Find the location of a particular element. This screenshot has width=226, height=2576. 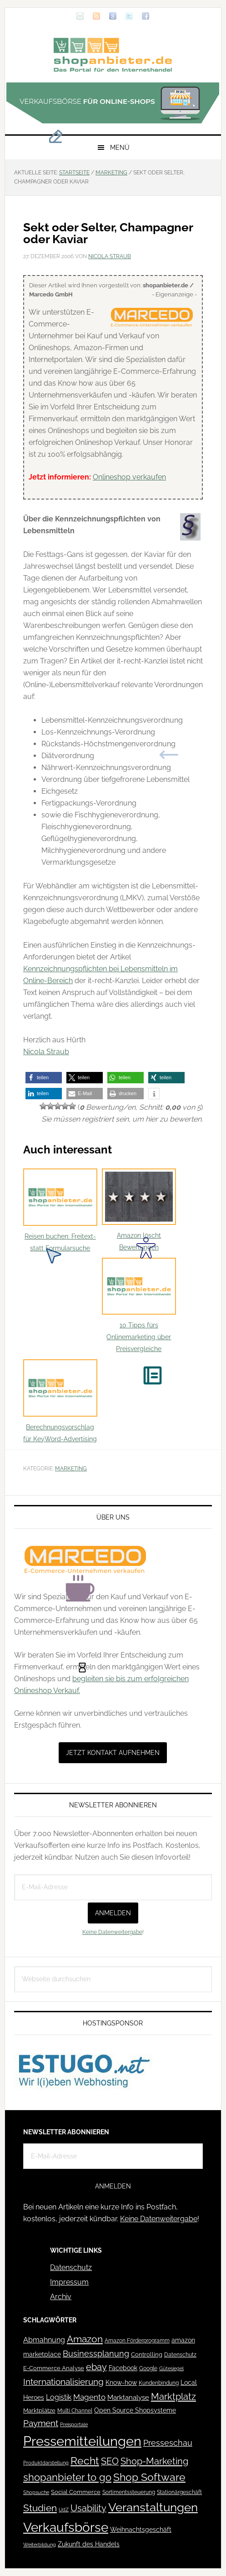

move item to the left is located at coordinates (169, 755).